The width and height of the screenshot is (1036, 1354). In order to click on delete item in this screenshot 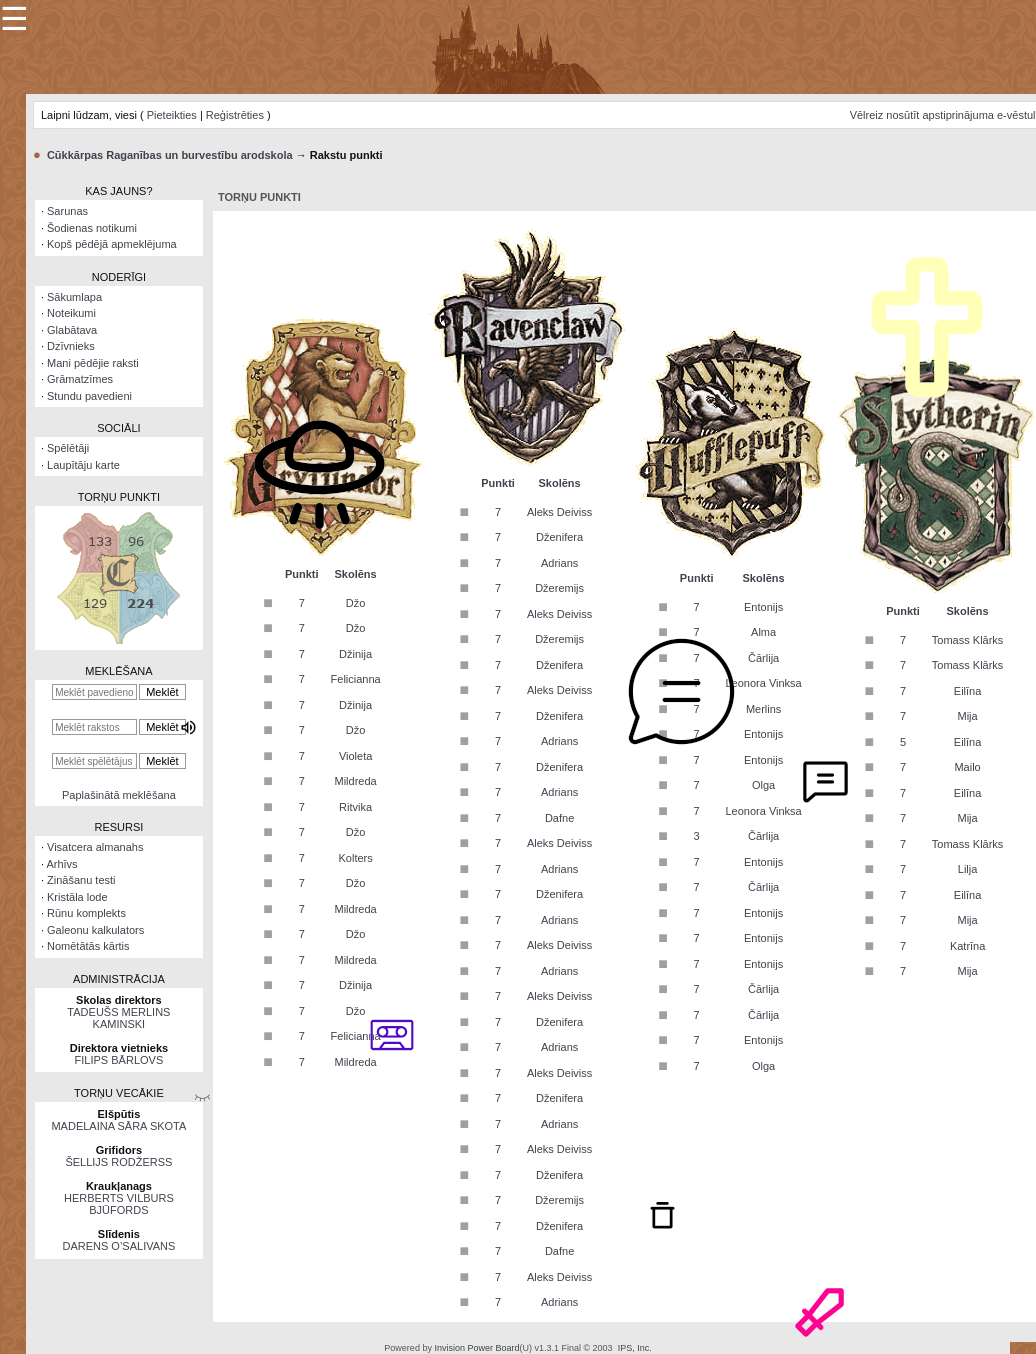, I will do `click(662, 1216)`.